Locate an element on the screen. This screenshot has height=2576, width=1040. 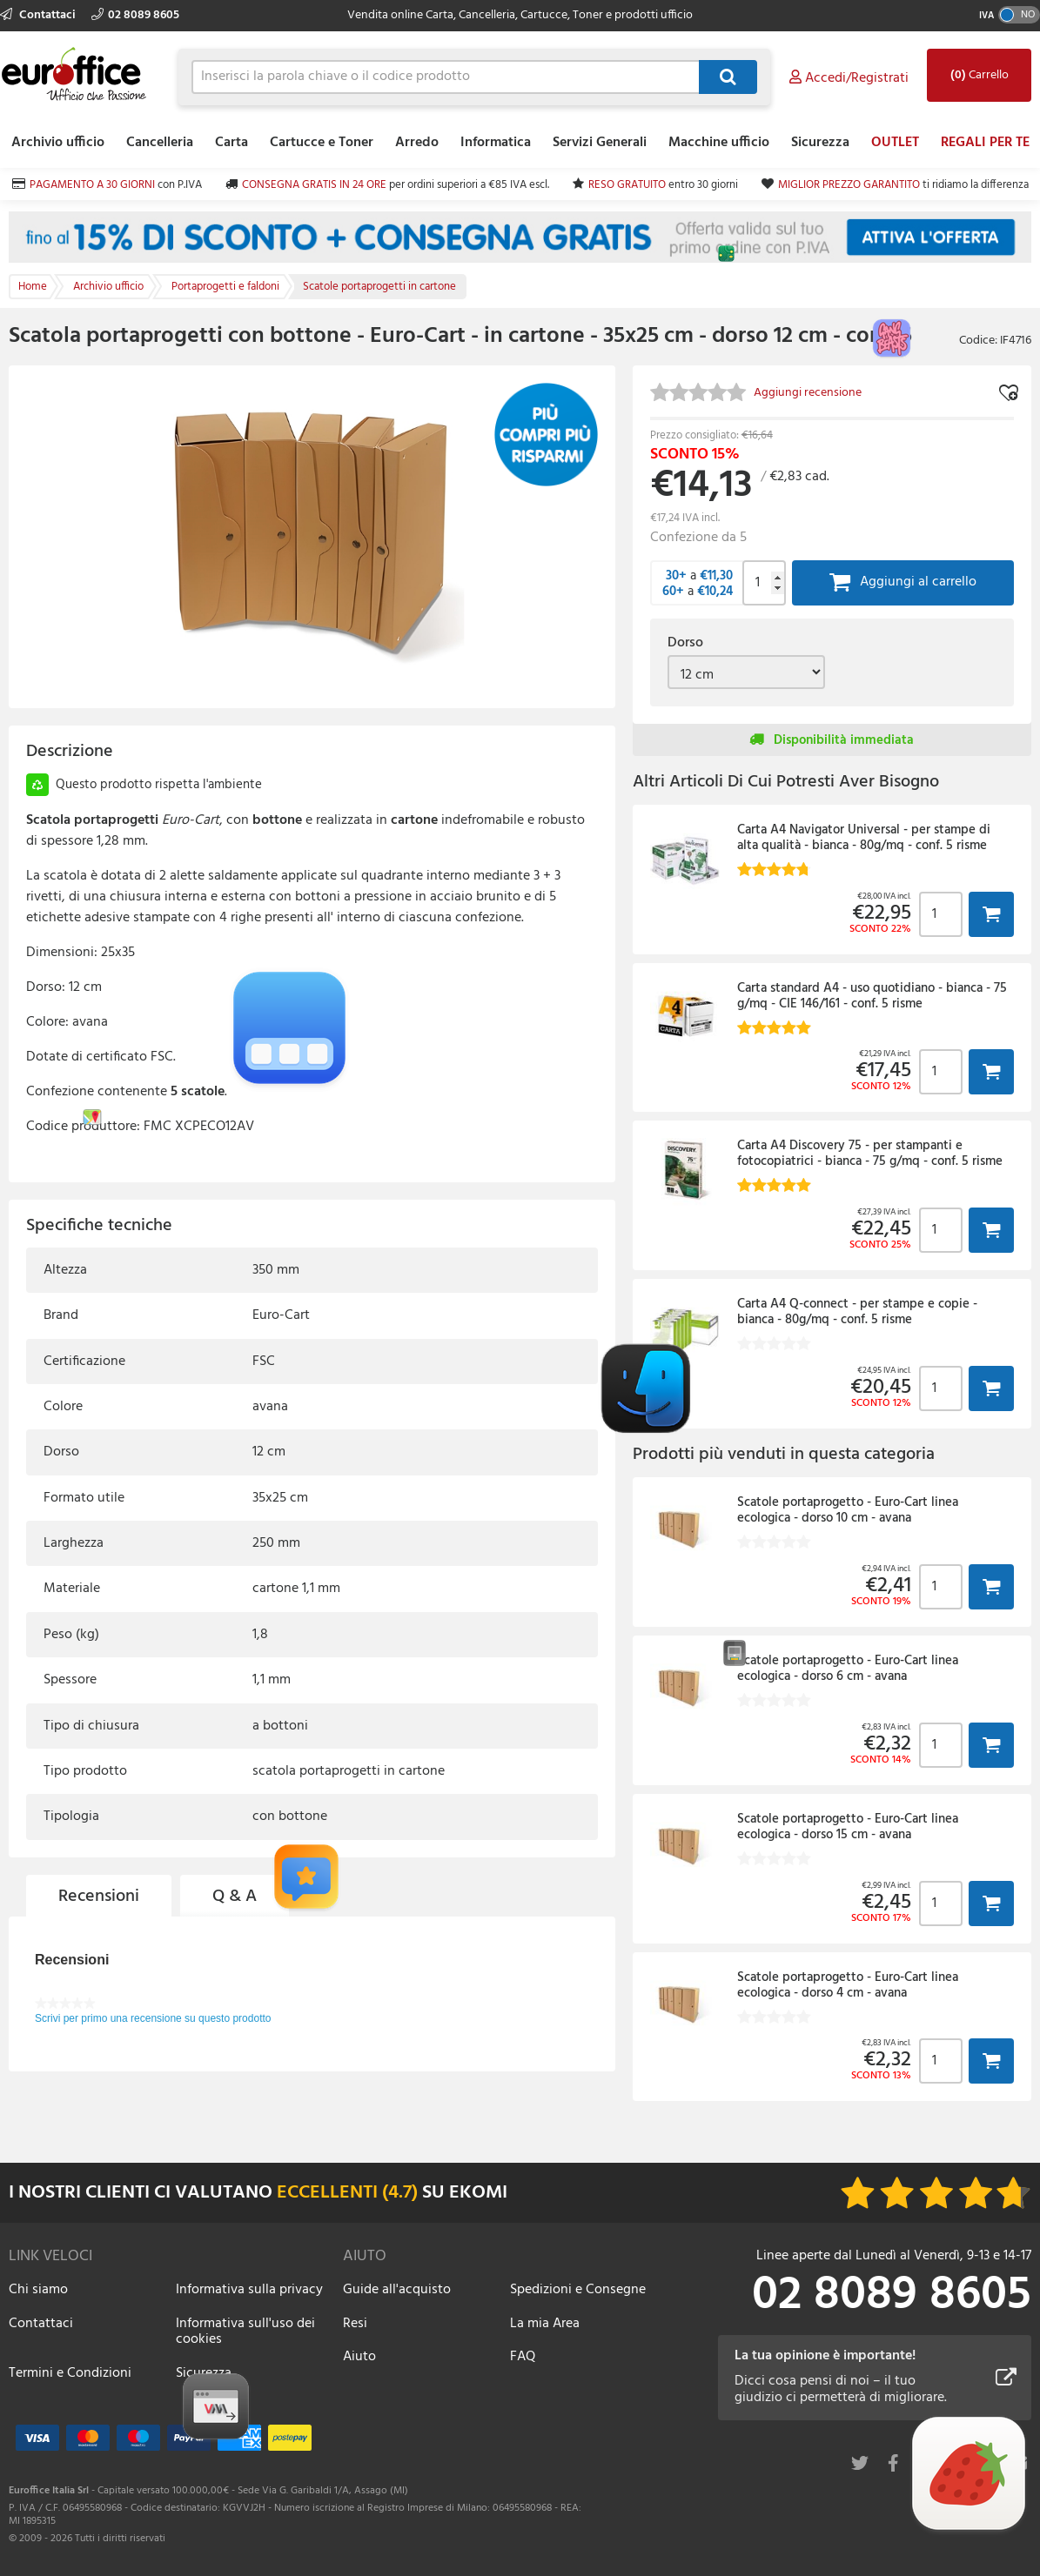
open gnome maps application is located at coordinates (92, 1117).